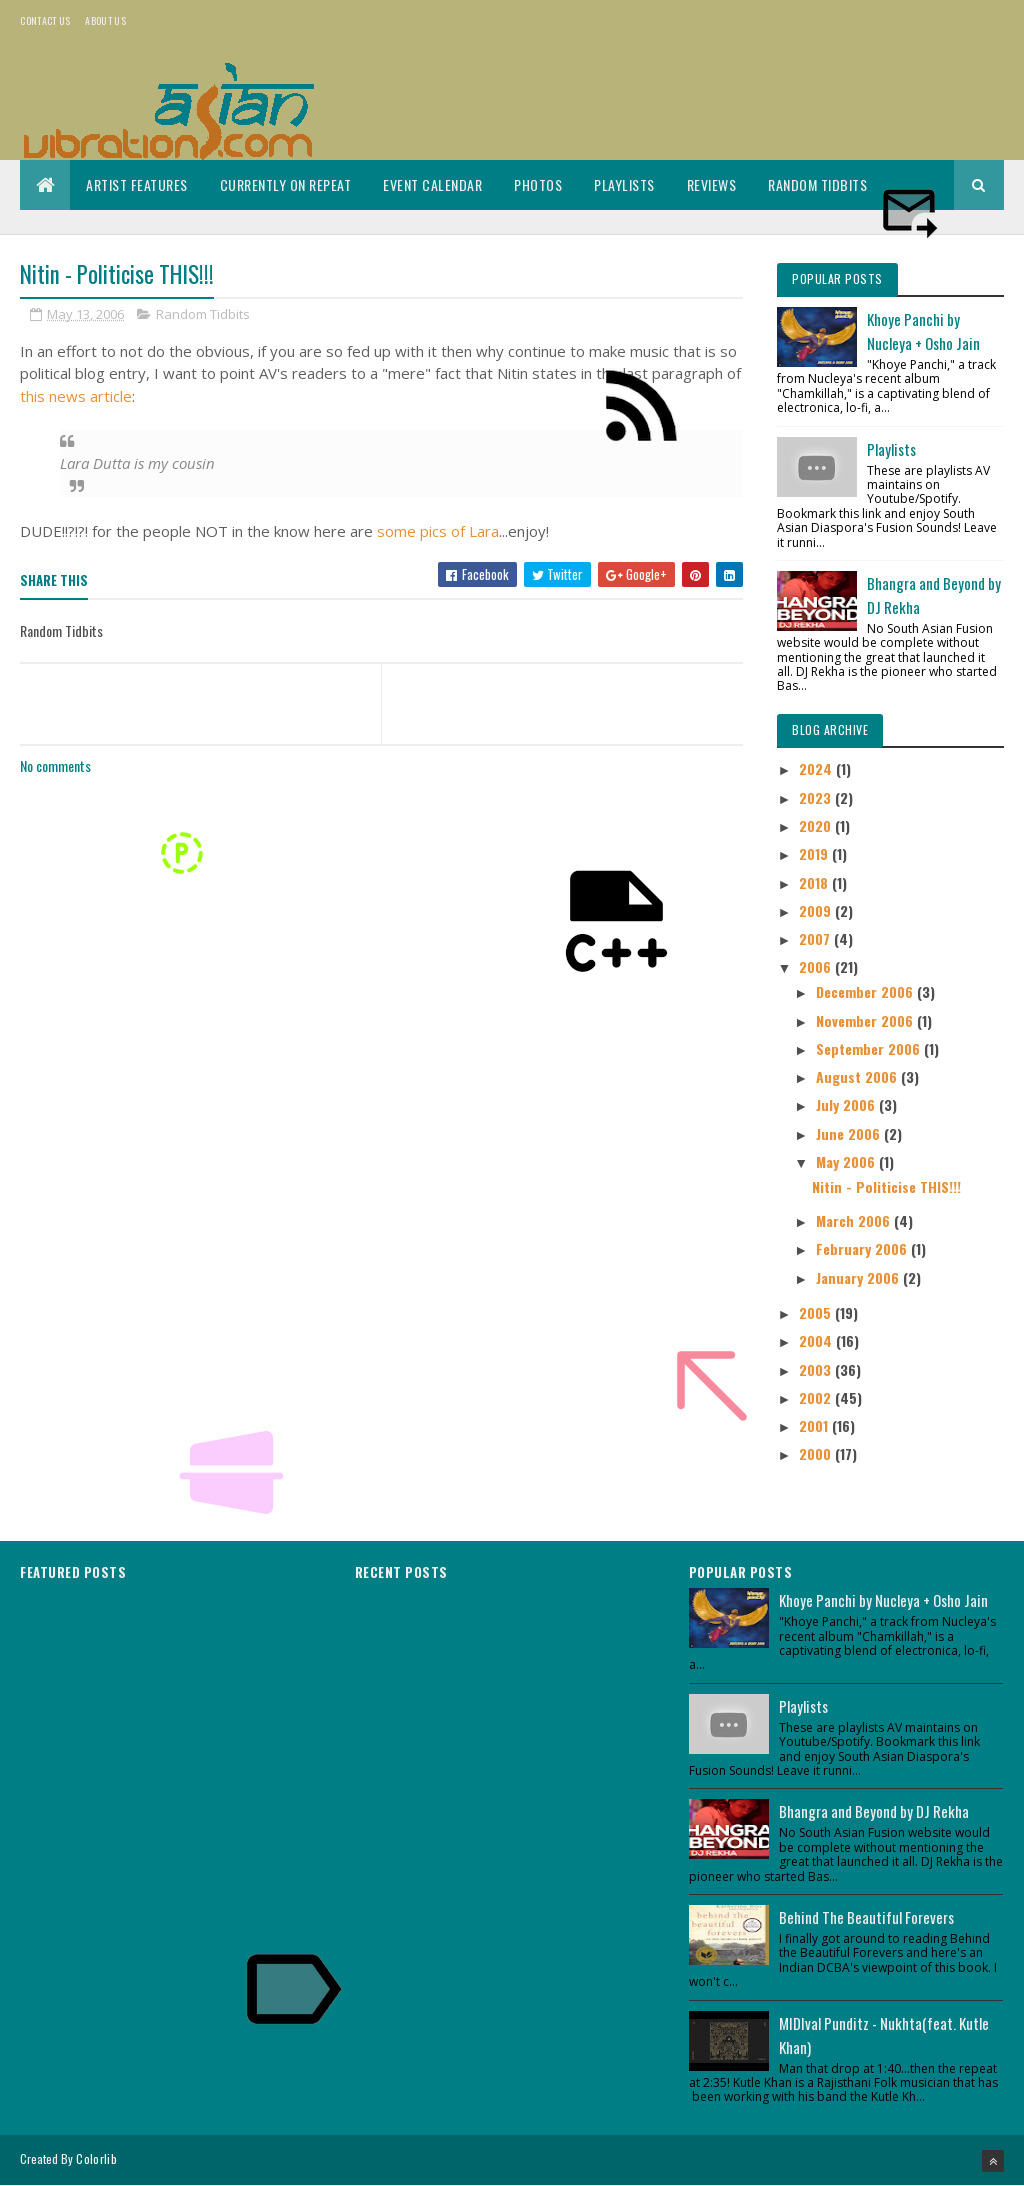 This screenshot has width=1024, height=2186. I want to click on navigate back to previous screen, so click(712, 1386).